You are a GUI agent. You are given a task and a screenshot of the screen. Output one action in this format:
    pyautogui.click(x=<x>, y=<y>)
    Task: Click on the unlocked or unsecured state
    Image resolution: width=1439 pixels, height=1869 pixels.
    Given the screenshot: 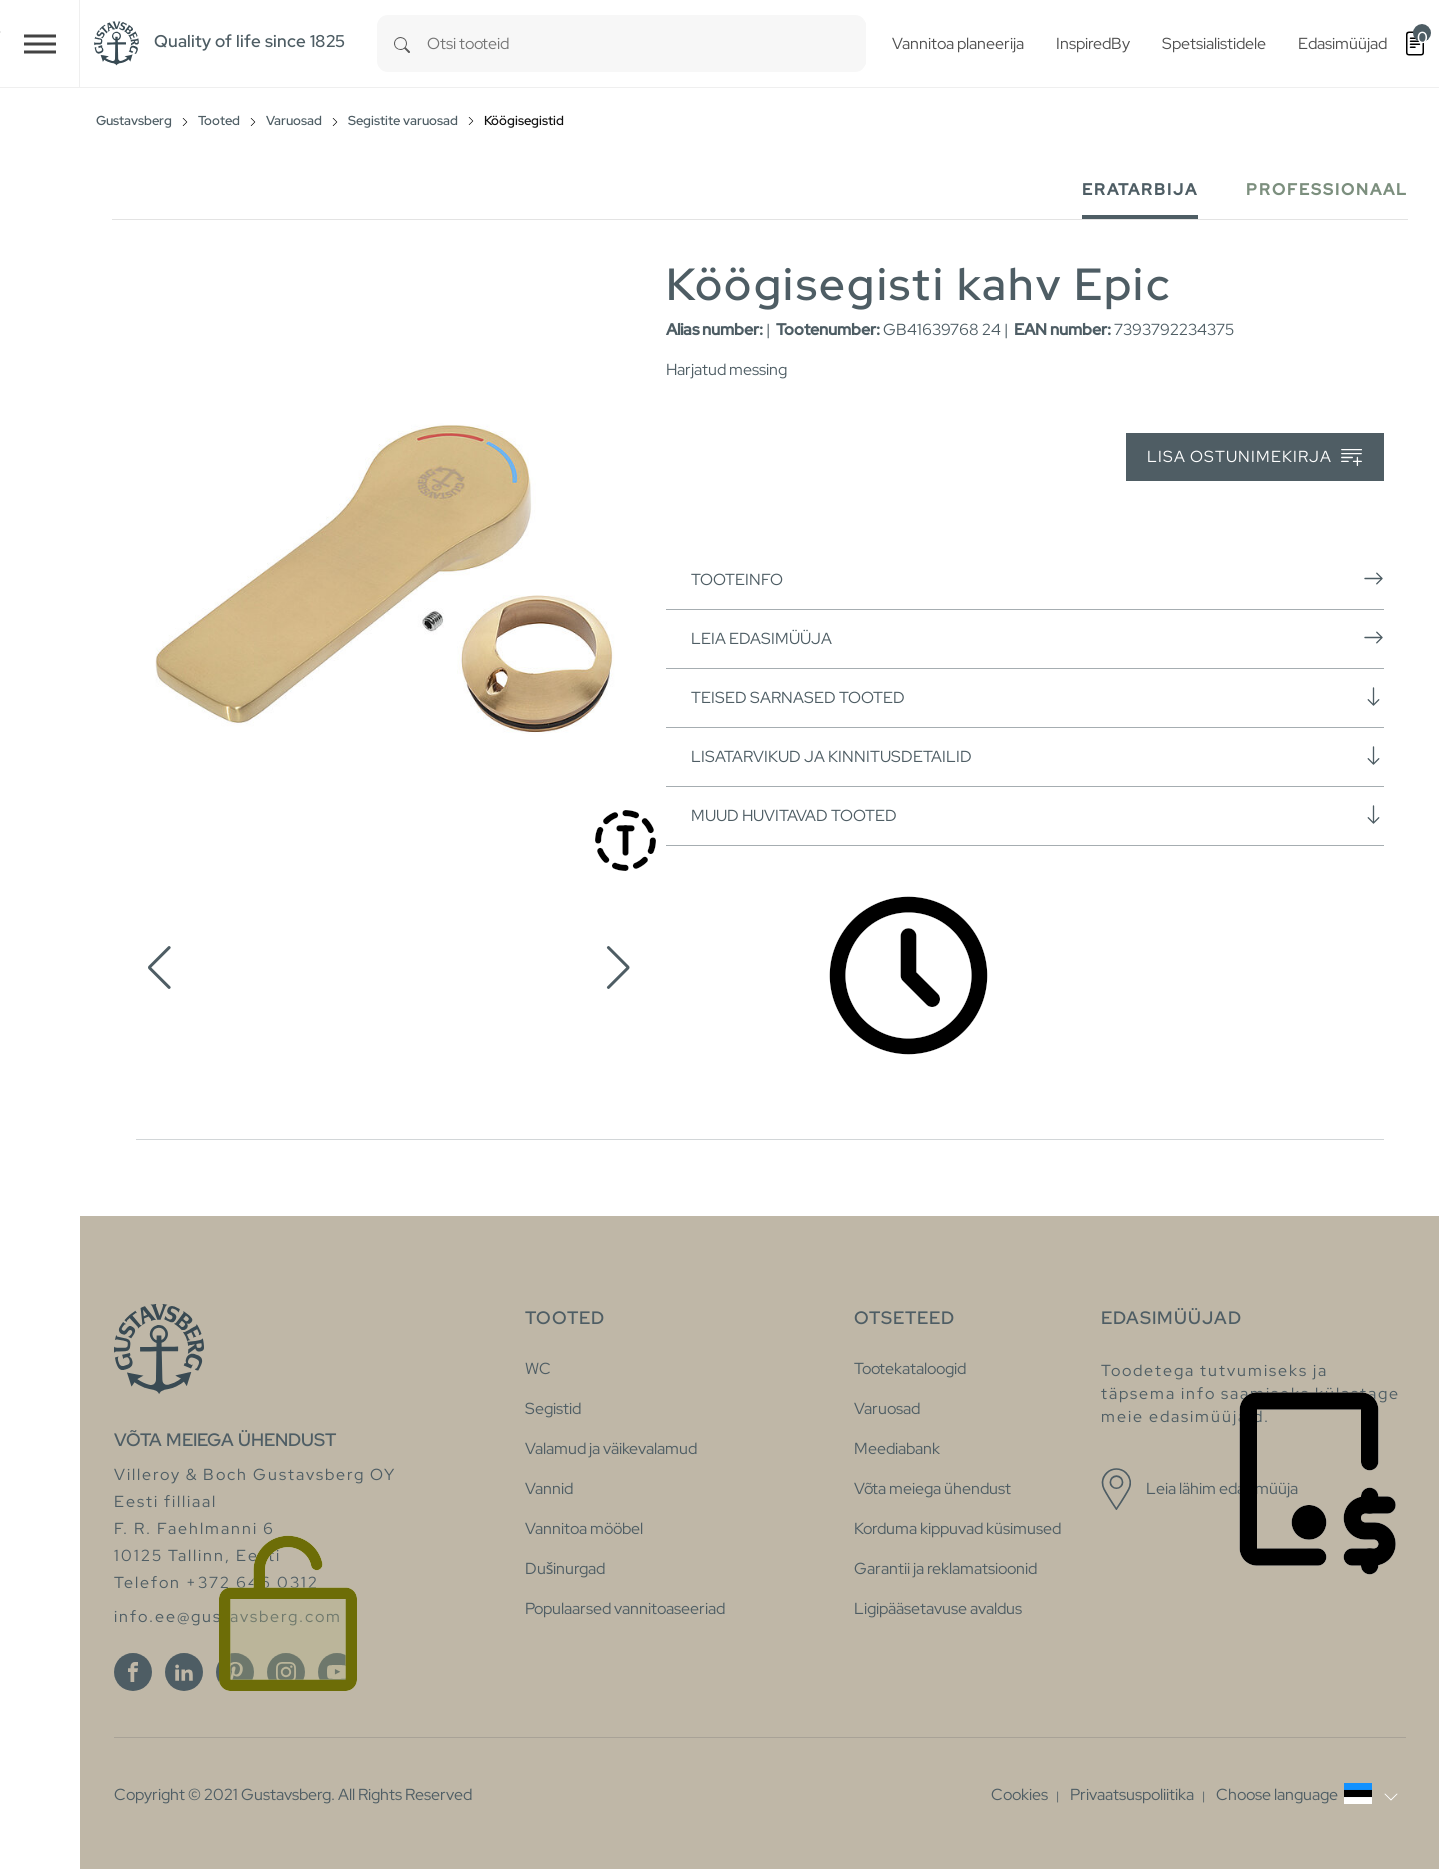 What is the action you would take?
    pyautogui.click(x=288, y=1622)
    